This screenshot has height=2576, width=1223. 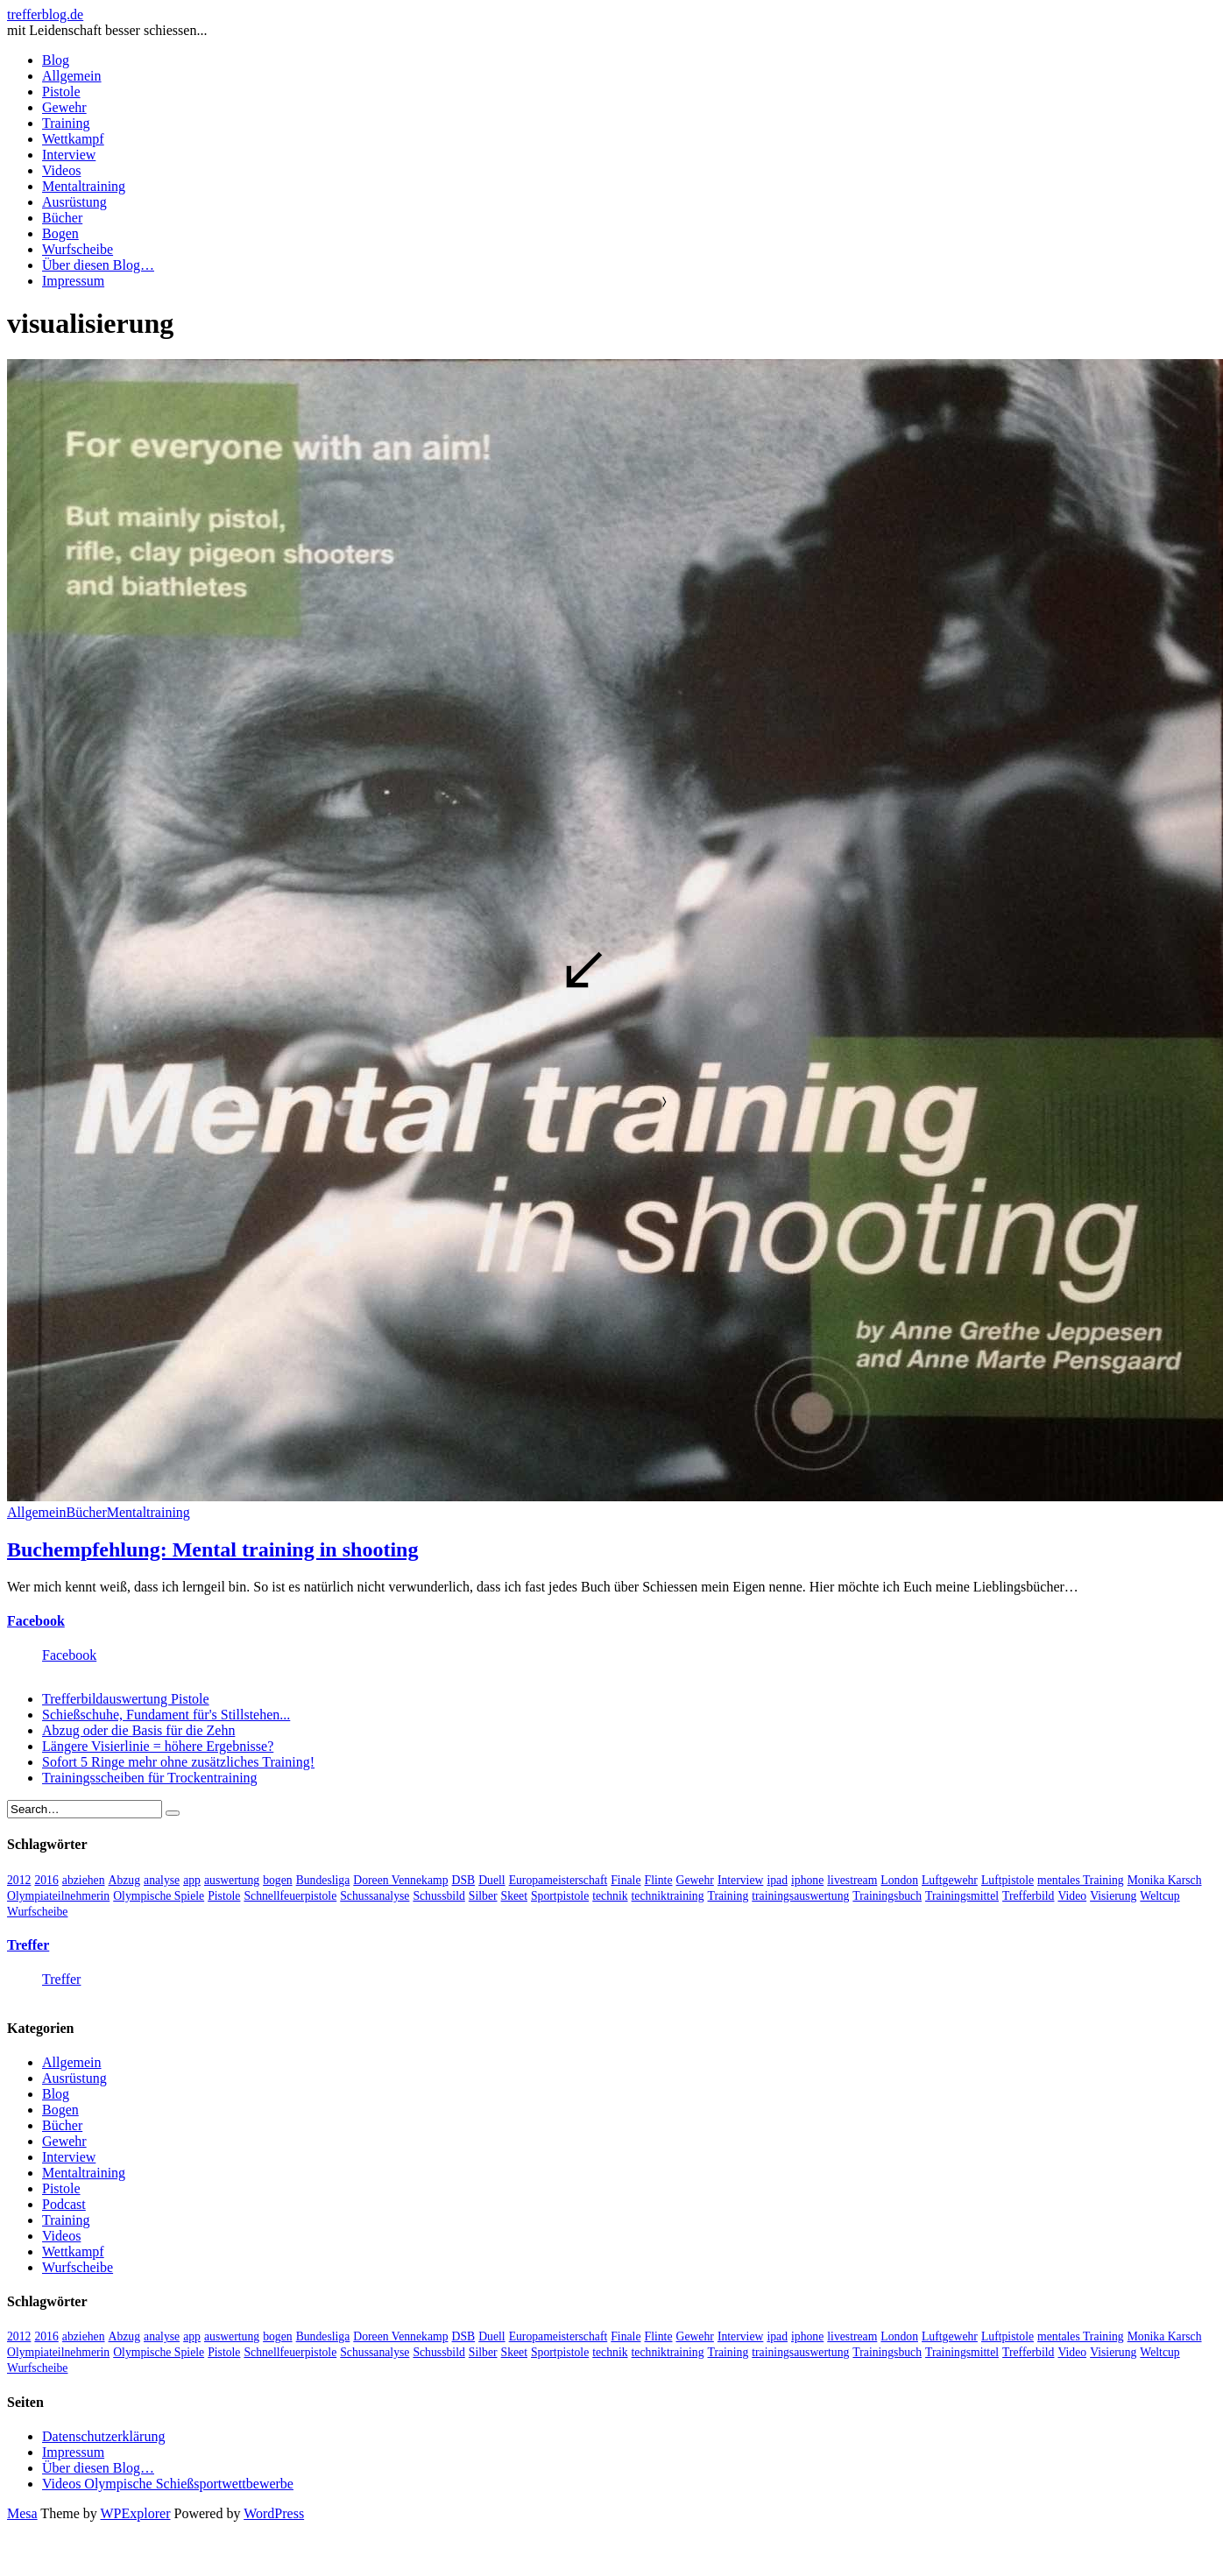 What do you see at coordinates (664, 1102) in the screenshot?
I see `navigate to the next item or page` at bounding box center [664, 1102].